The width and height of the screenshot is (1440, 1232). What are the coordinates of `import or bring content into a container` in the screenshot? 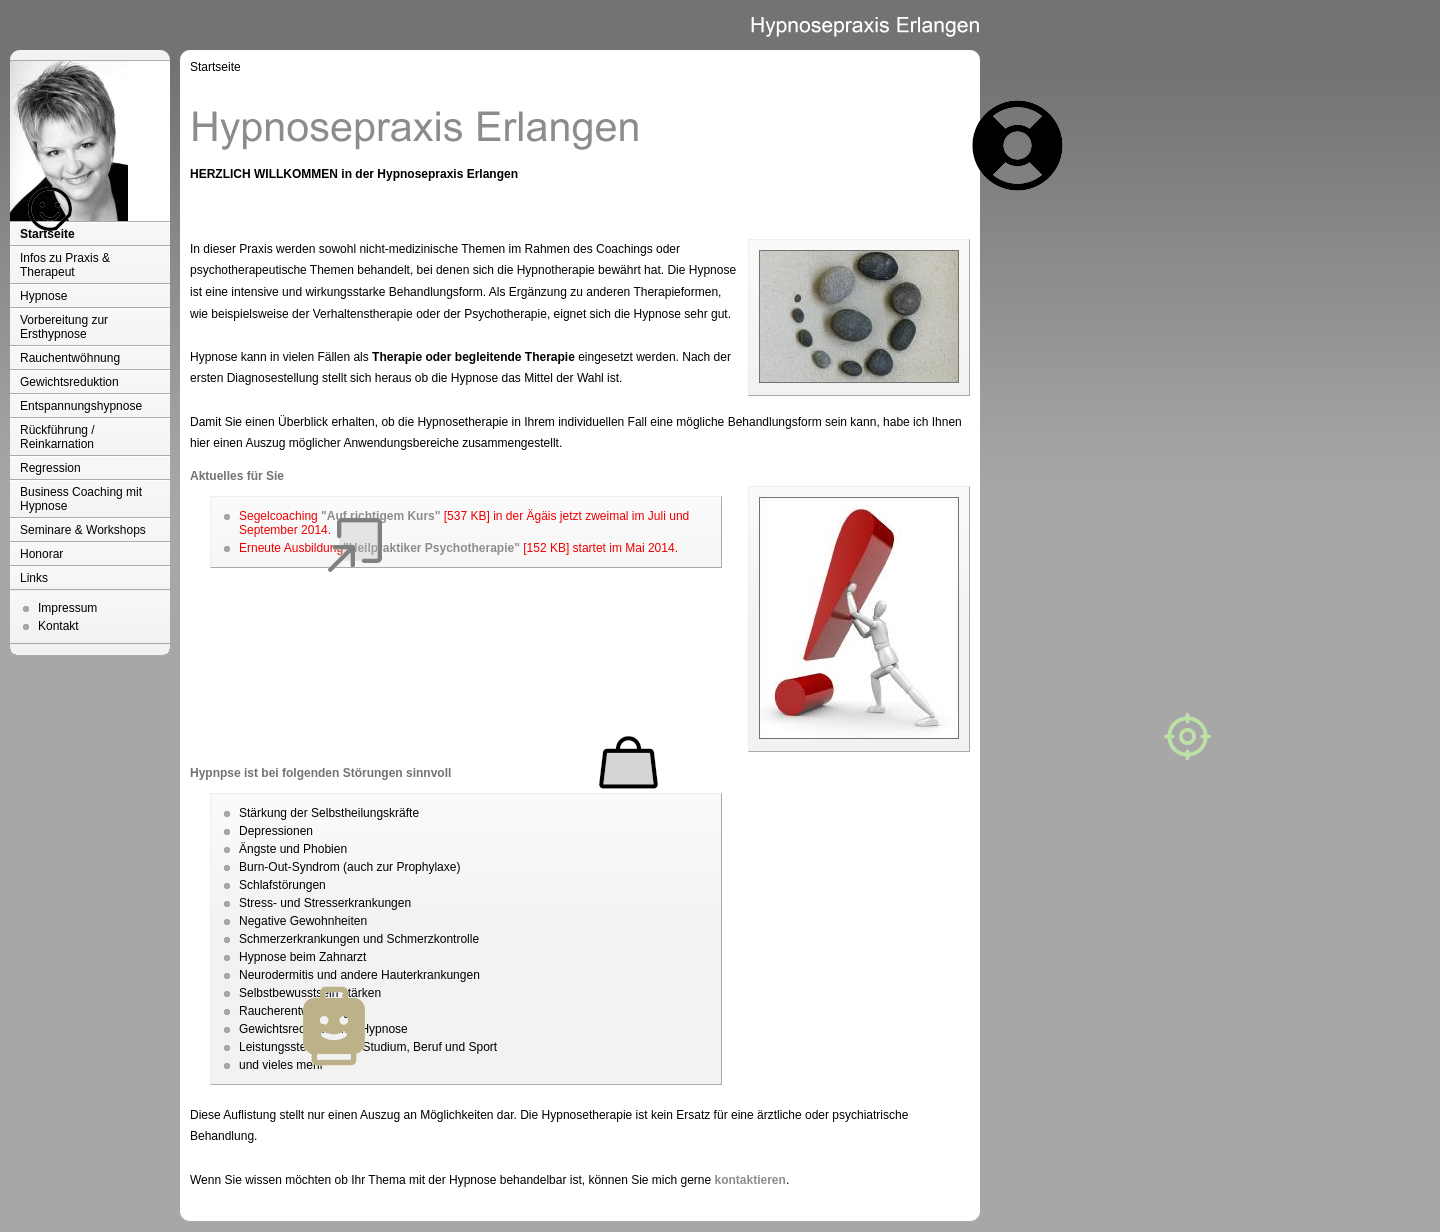 It's located at (355, 545).